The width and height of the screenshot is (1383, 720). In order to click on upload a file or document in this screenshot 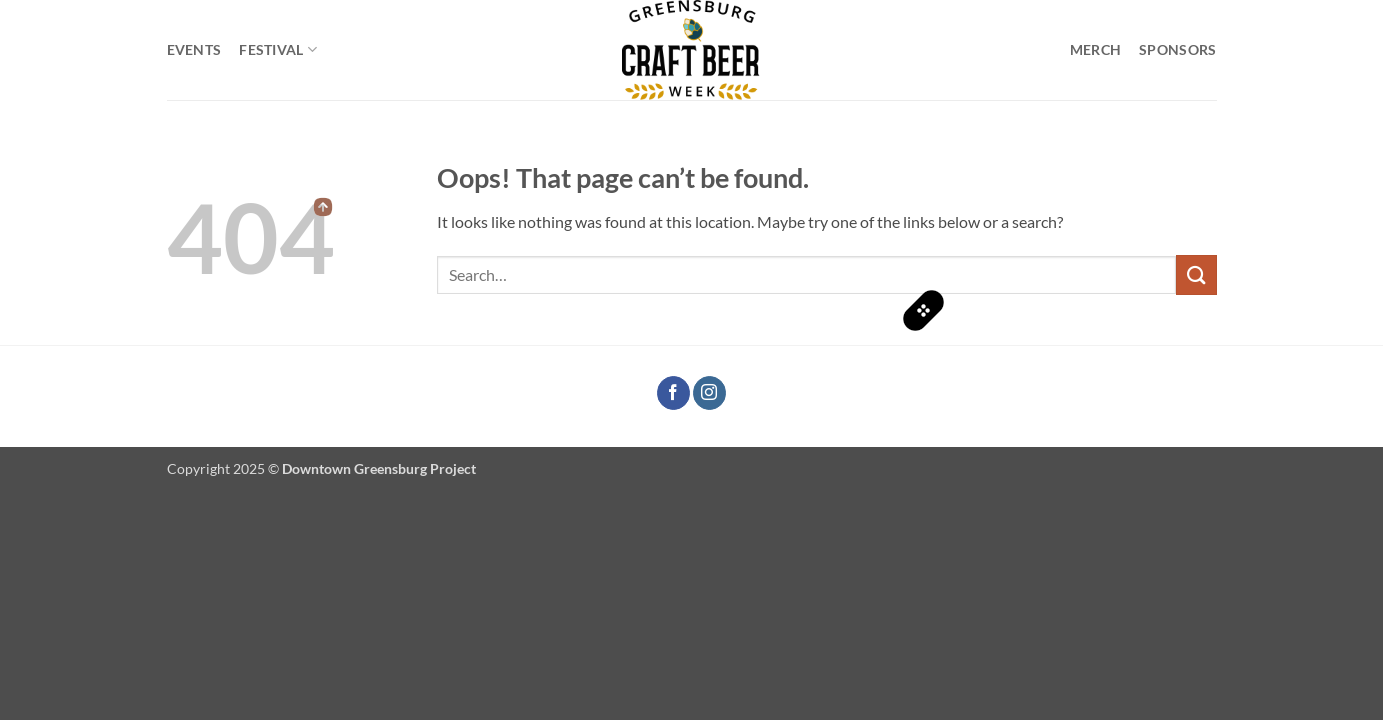, I will do `click(323, 207)`.